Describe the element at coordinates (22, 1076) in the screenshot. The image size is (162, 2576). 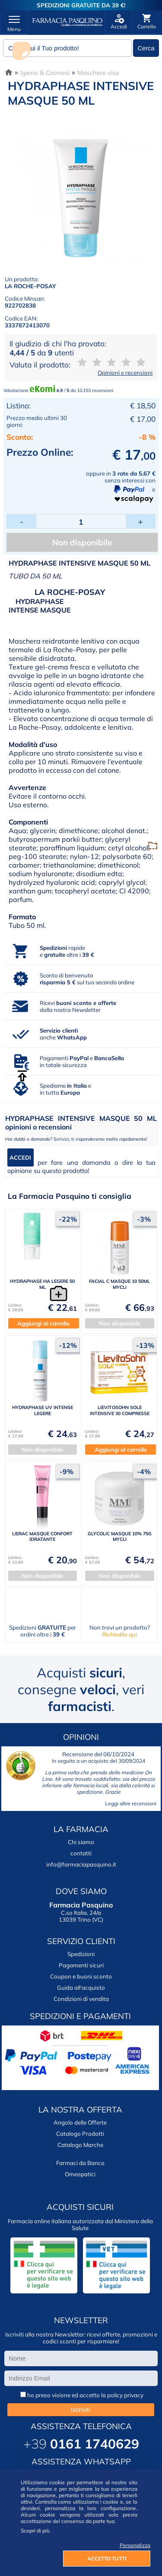
I see `publish or upload content` at that location.